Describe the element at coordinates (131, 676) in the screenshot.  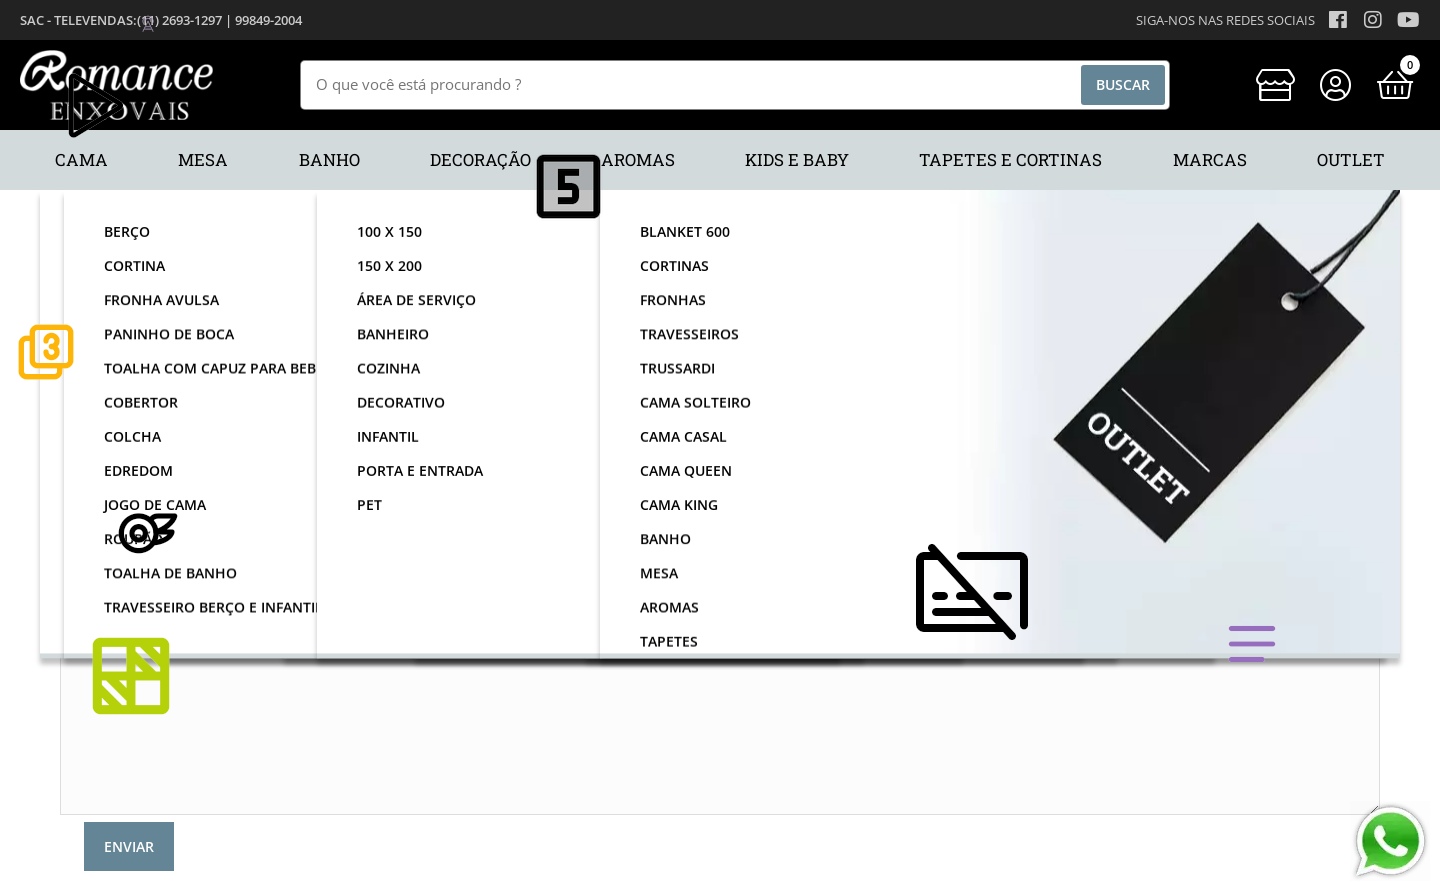
I see `toggle transparency grid view` at that location.